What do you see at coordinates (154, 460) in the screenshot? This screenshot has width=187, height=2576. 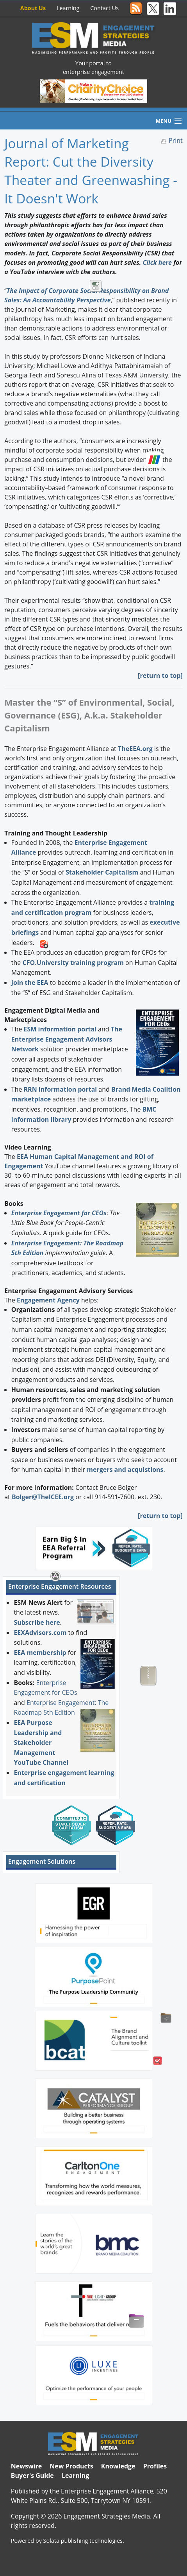 I see `open ParaView application` at bounding box center [154, 460].